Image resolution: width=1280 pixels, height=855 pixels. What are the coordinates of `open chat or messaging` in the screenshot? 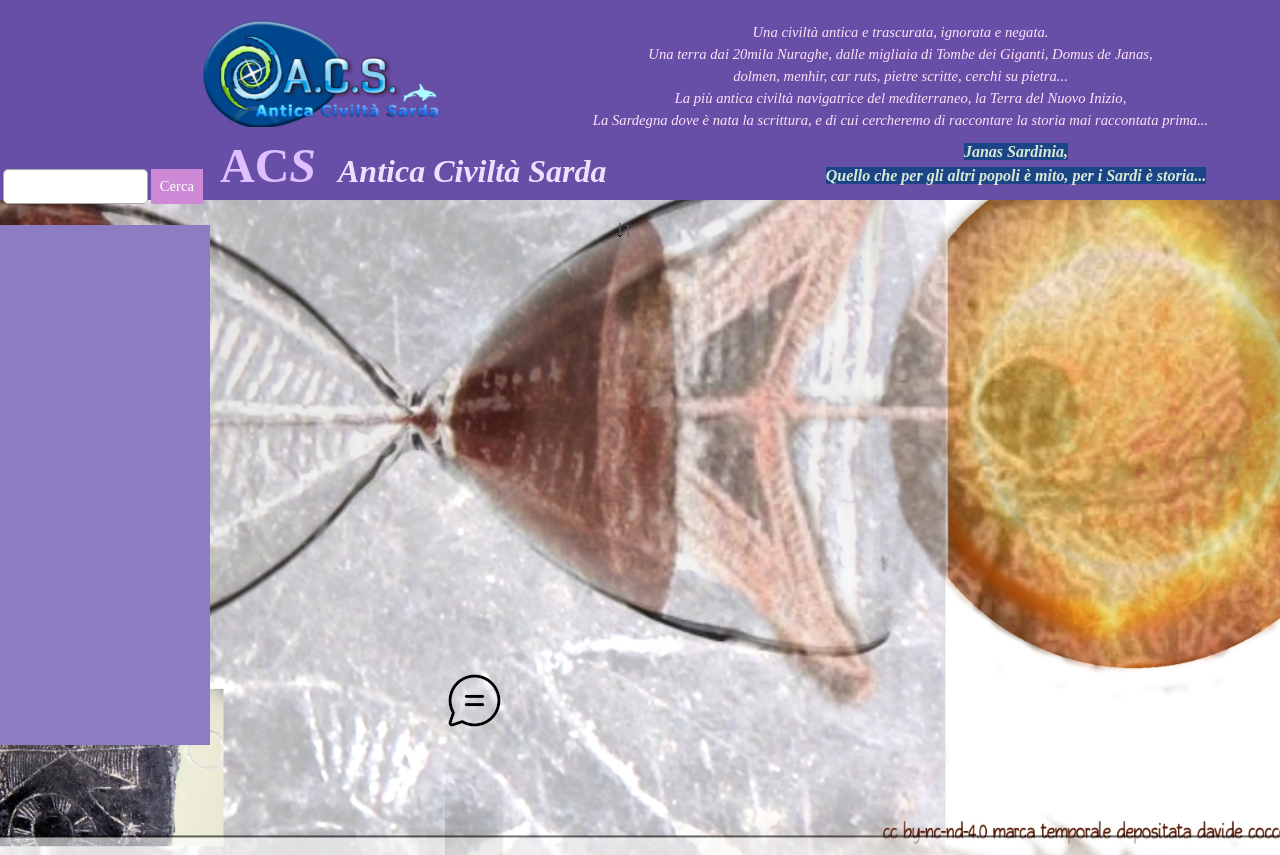 It's located at (474, 700).